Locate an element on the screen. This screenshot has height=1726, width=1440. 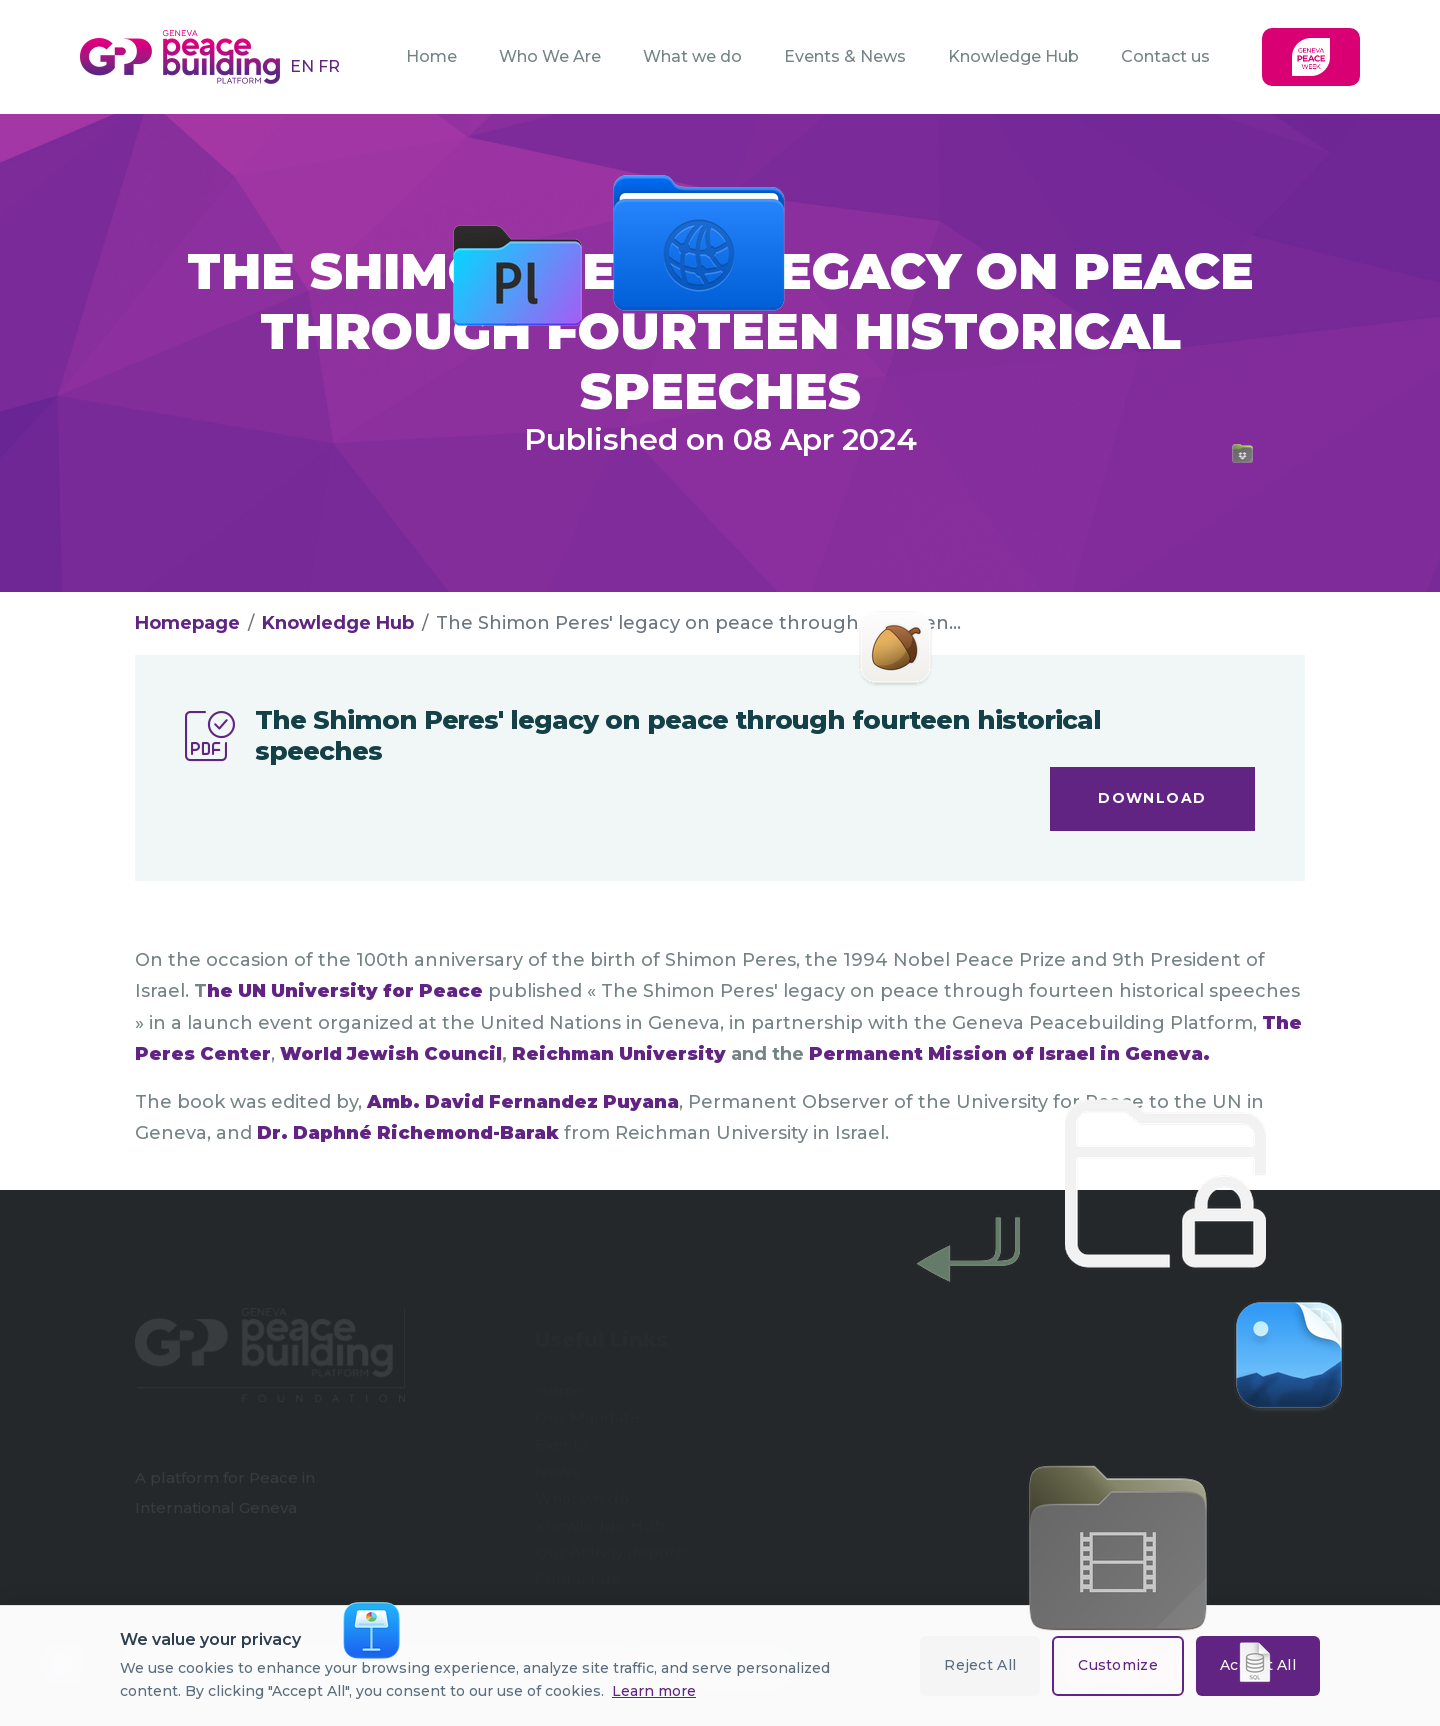
open nutstore cloud storage app is located at coordinates (895, 647).